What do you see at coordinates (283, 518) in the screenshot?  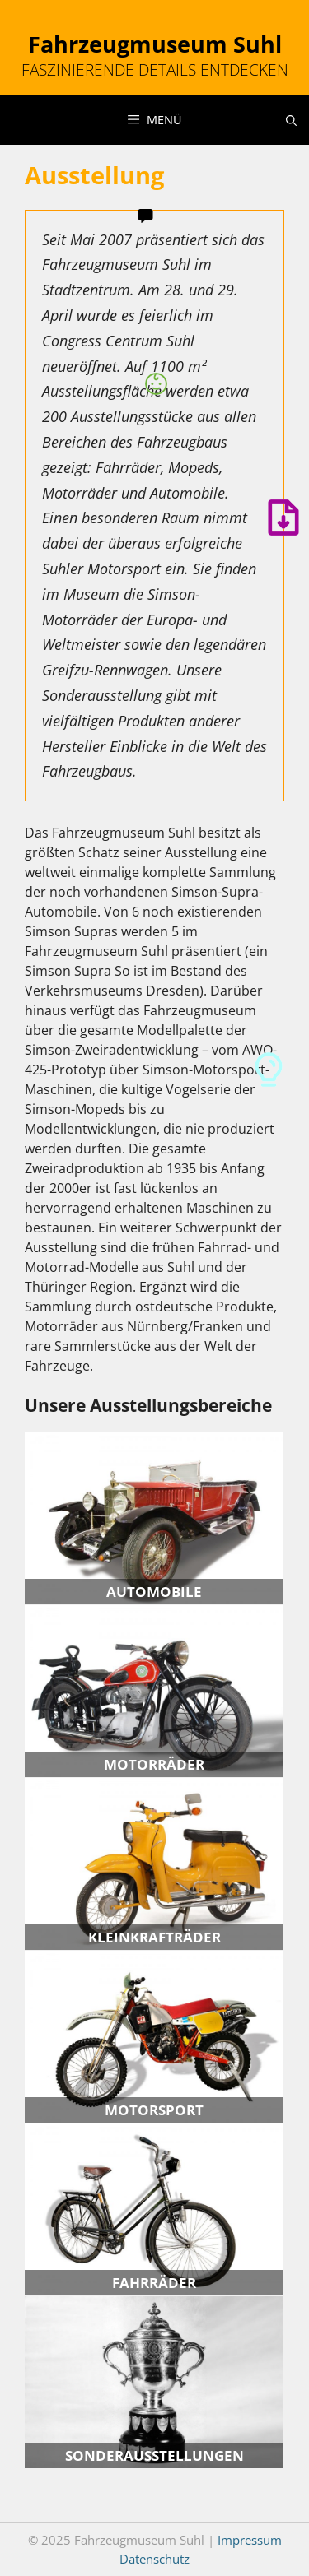 I see `download file` at bounding box center [283, 518].